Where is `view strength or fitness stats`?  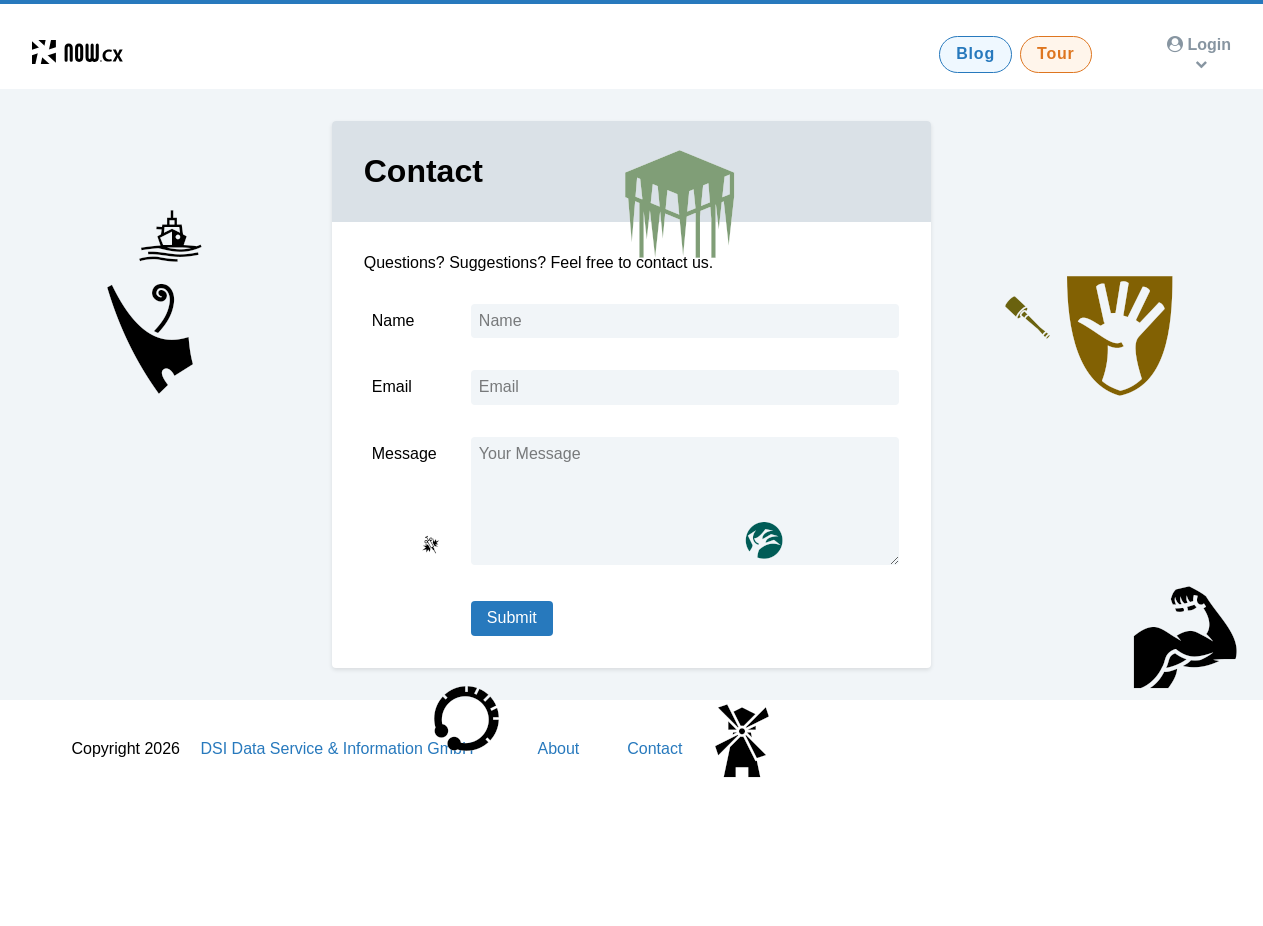 view strength or fitness stats is located at coordinates (1185, 636).